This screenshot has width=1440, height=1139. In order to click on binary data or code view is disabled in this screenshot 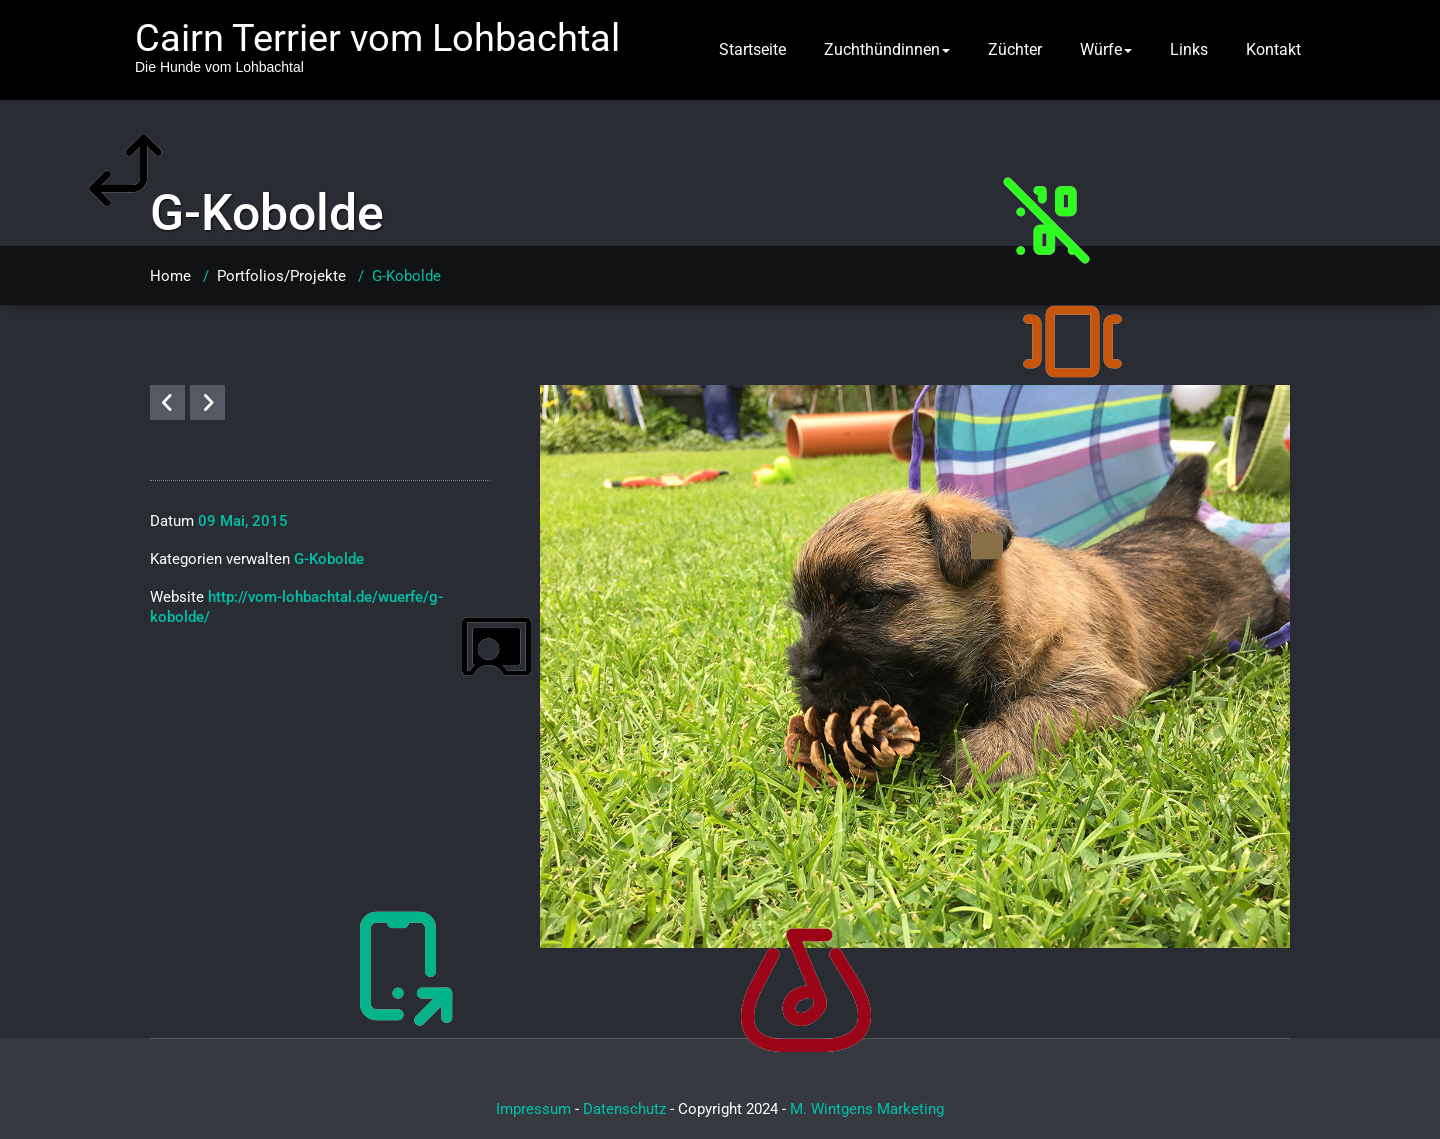, I will do `click(1046, 220)`.